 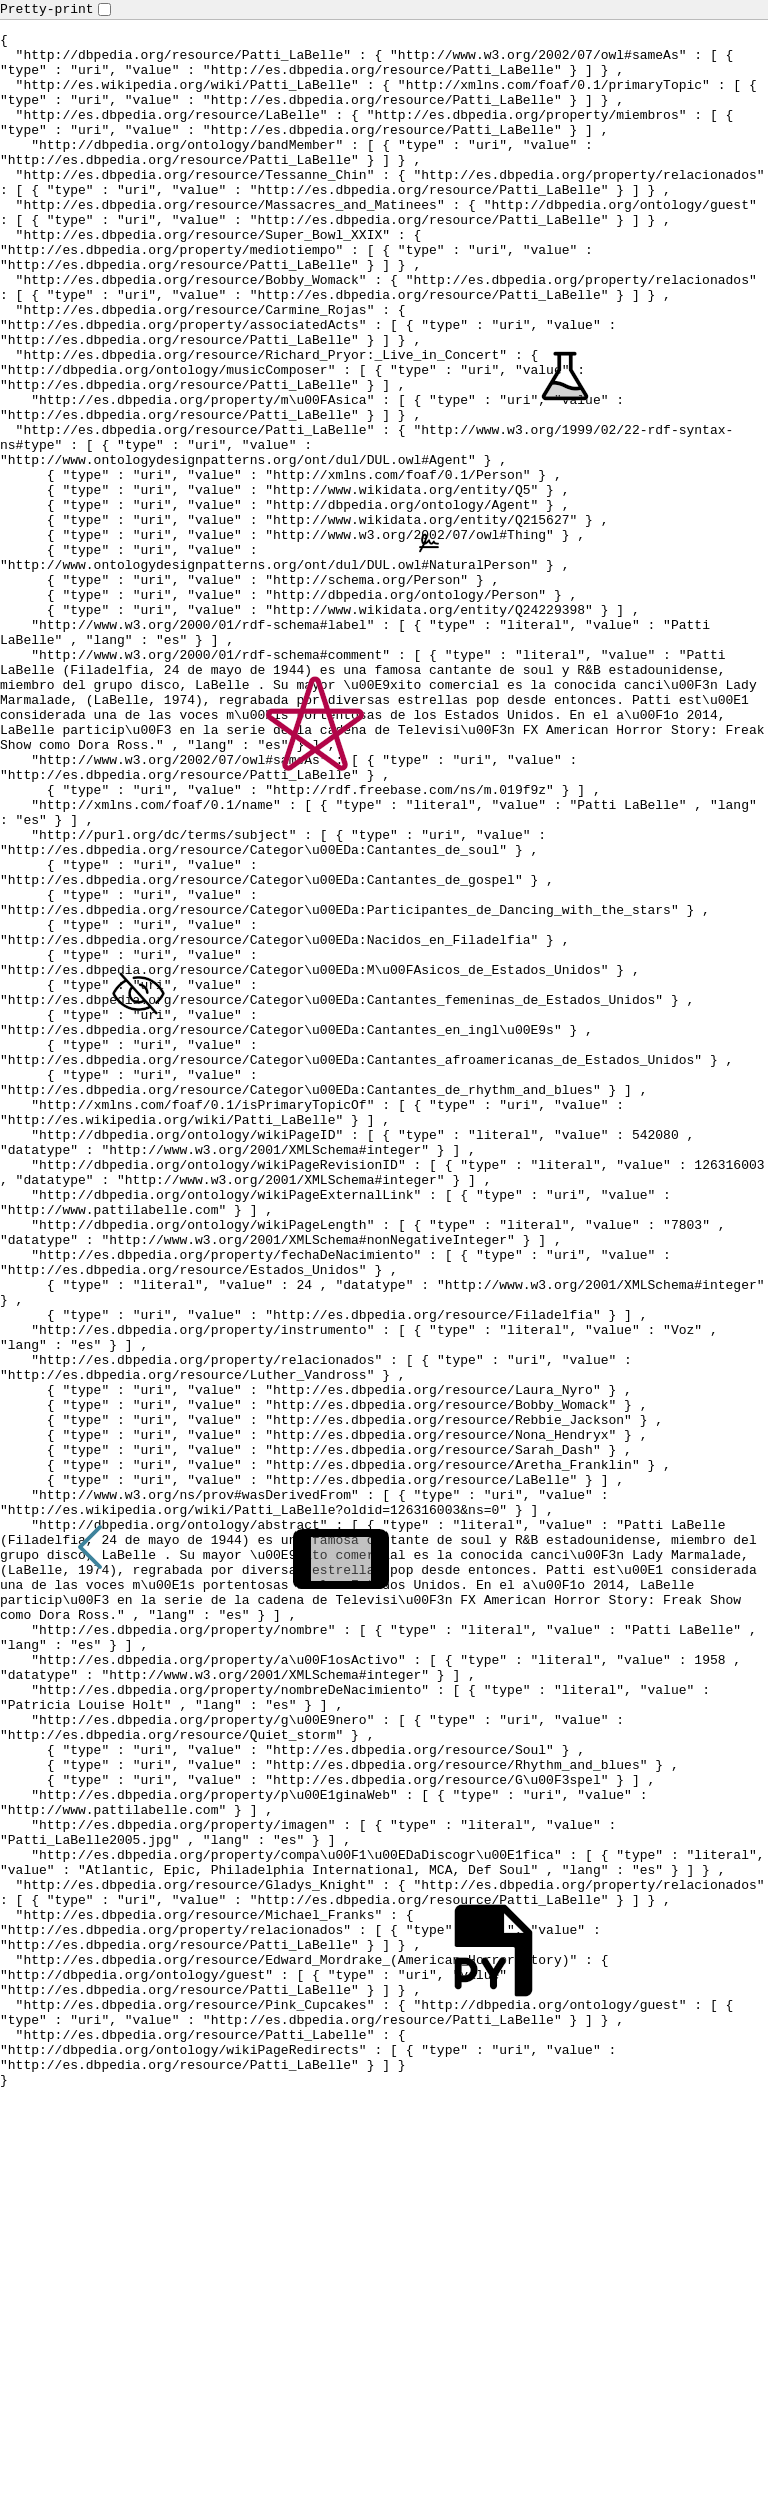 I want to click on go back to the previous screen, so click(x=92, y=1547).